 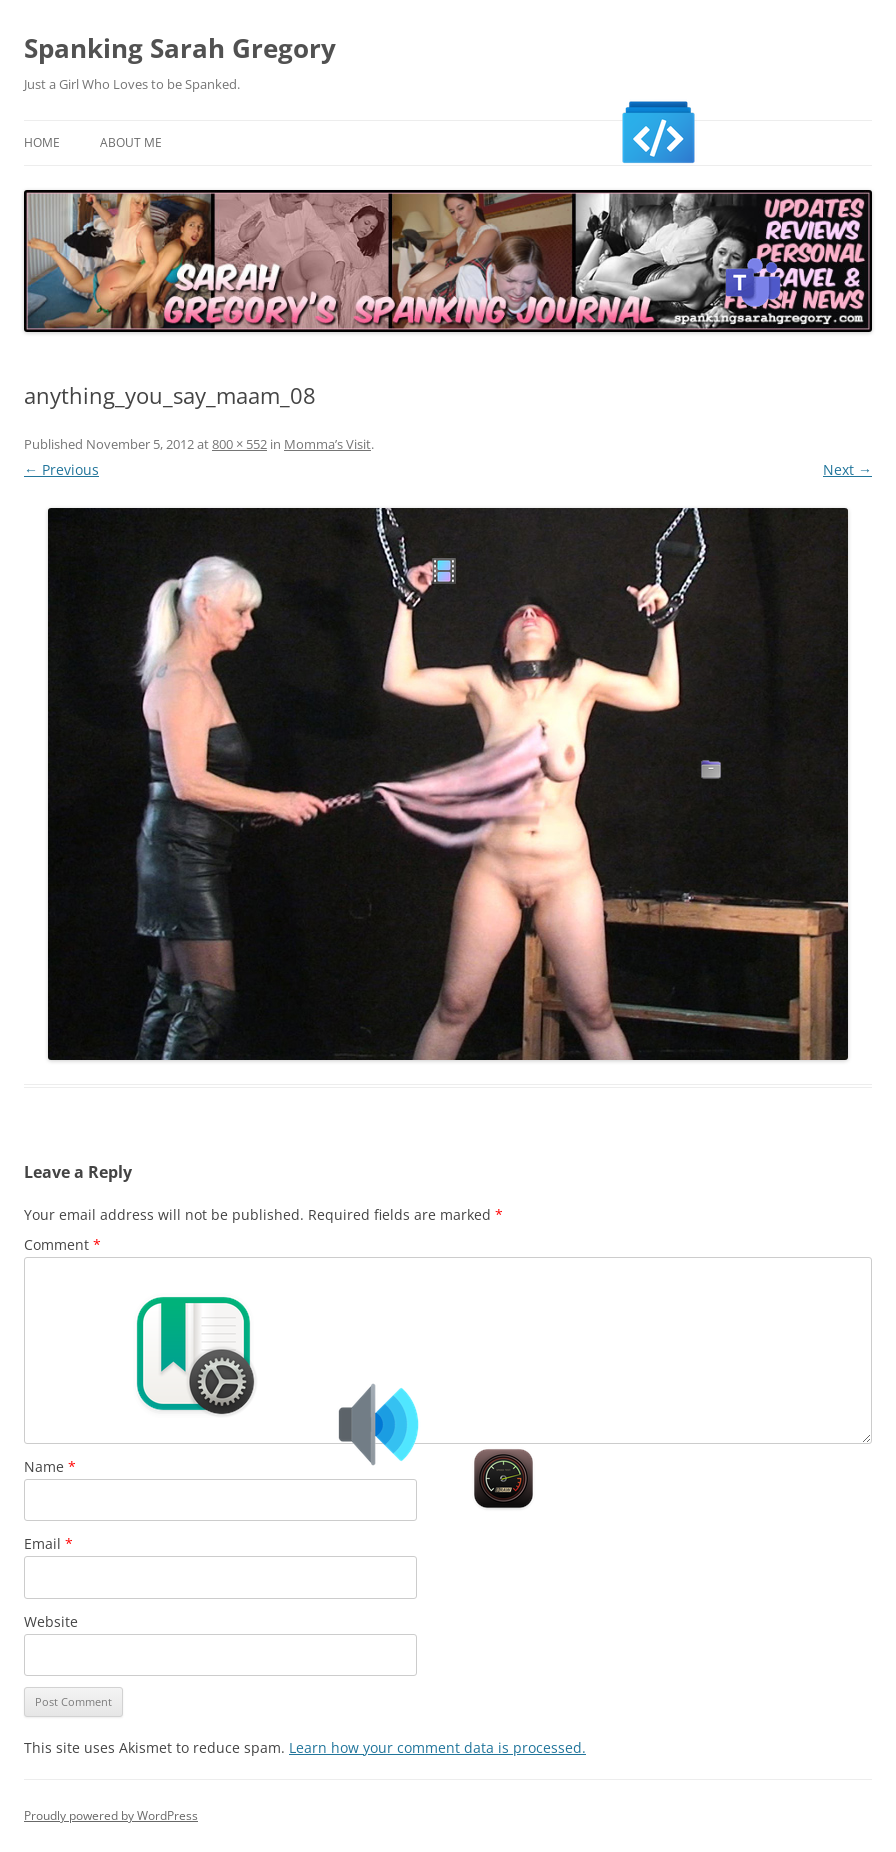 I want to click on open video player or media library, so click(x=444, y=571).